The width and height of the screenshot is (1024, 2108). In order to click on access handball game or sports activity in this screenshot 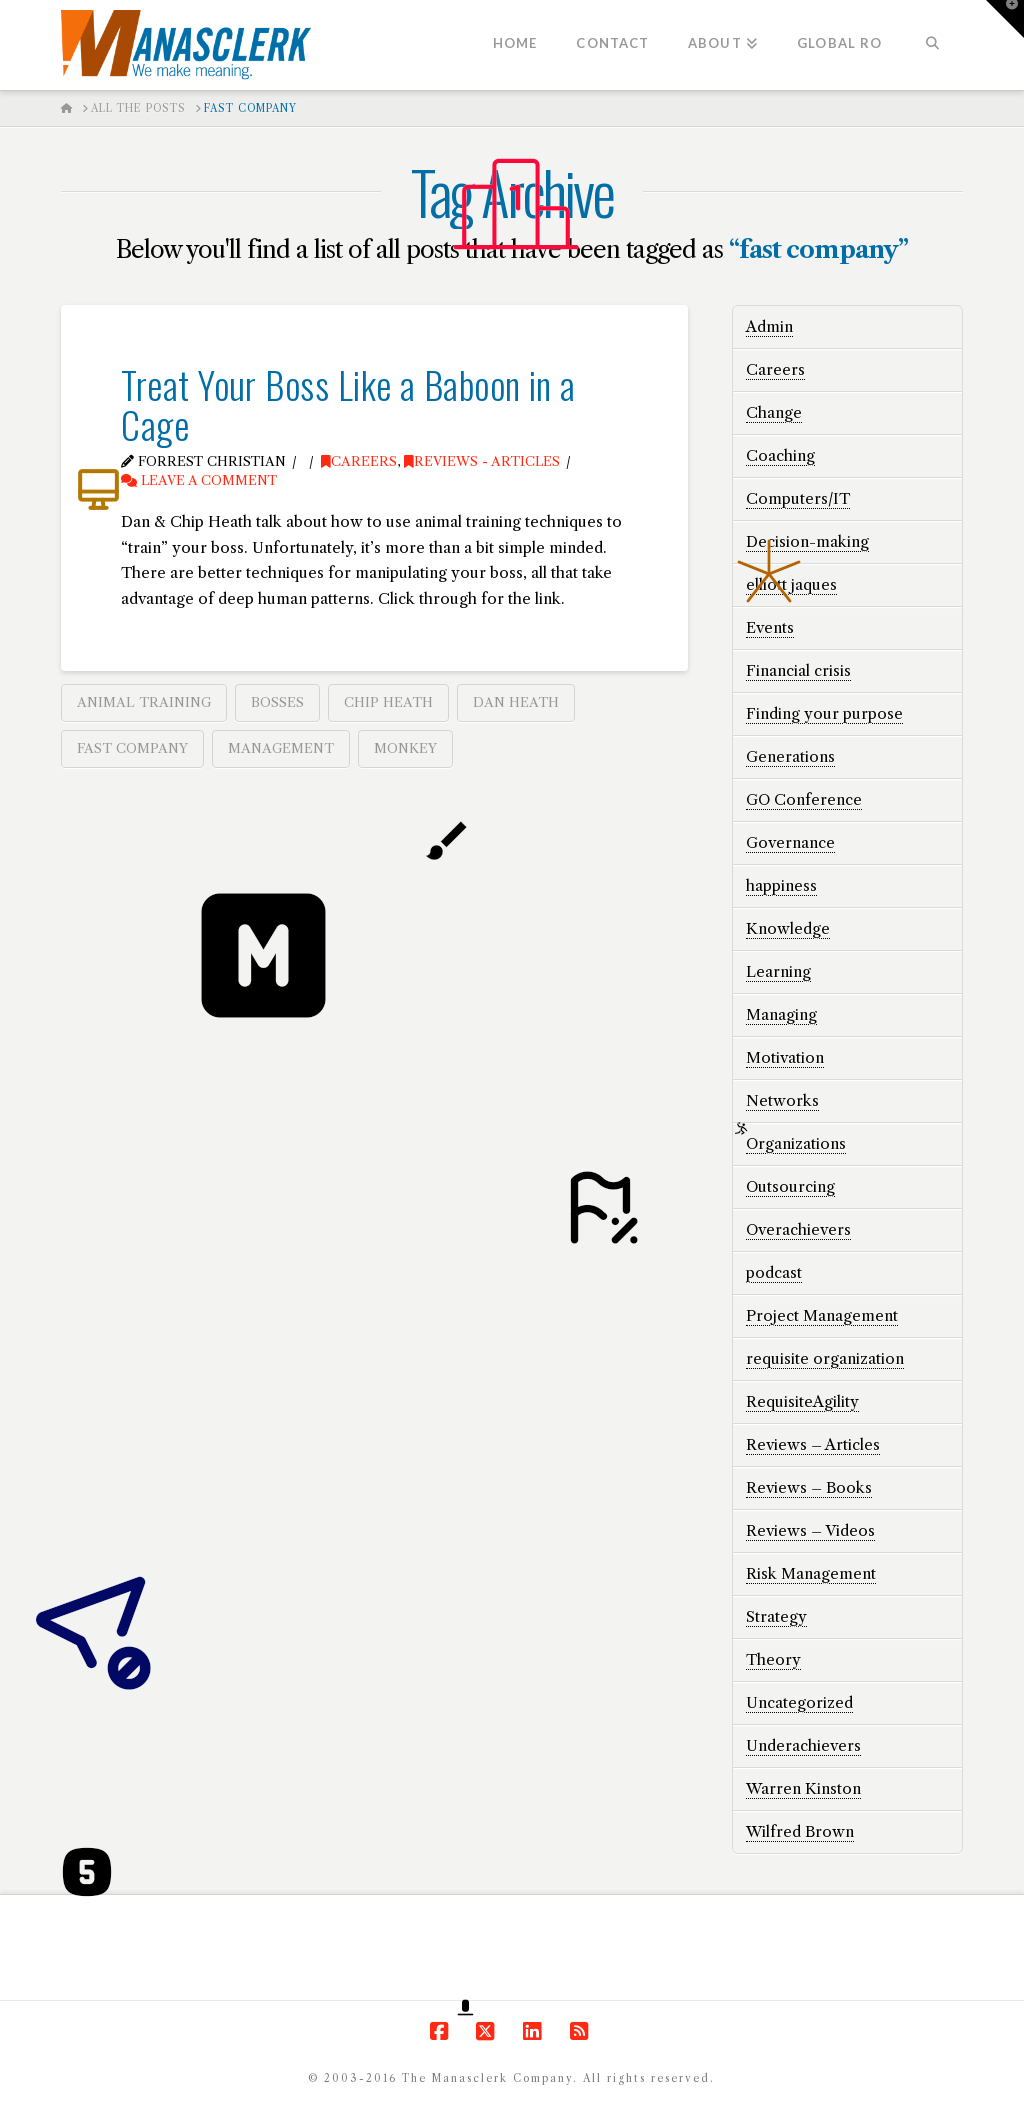, I will do `click(741, 1128)`.